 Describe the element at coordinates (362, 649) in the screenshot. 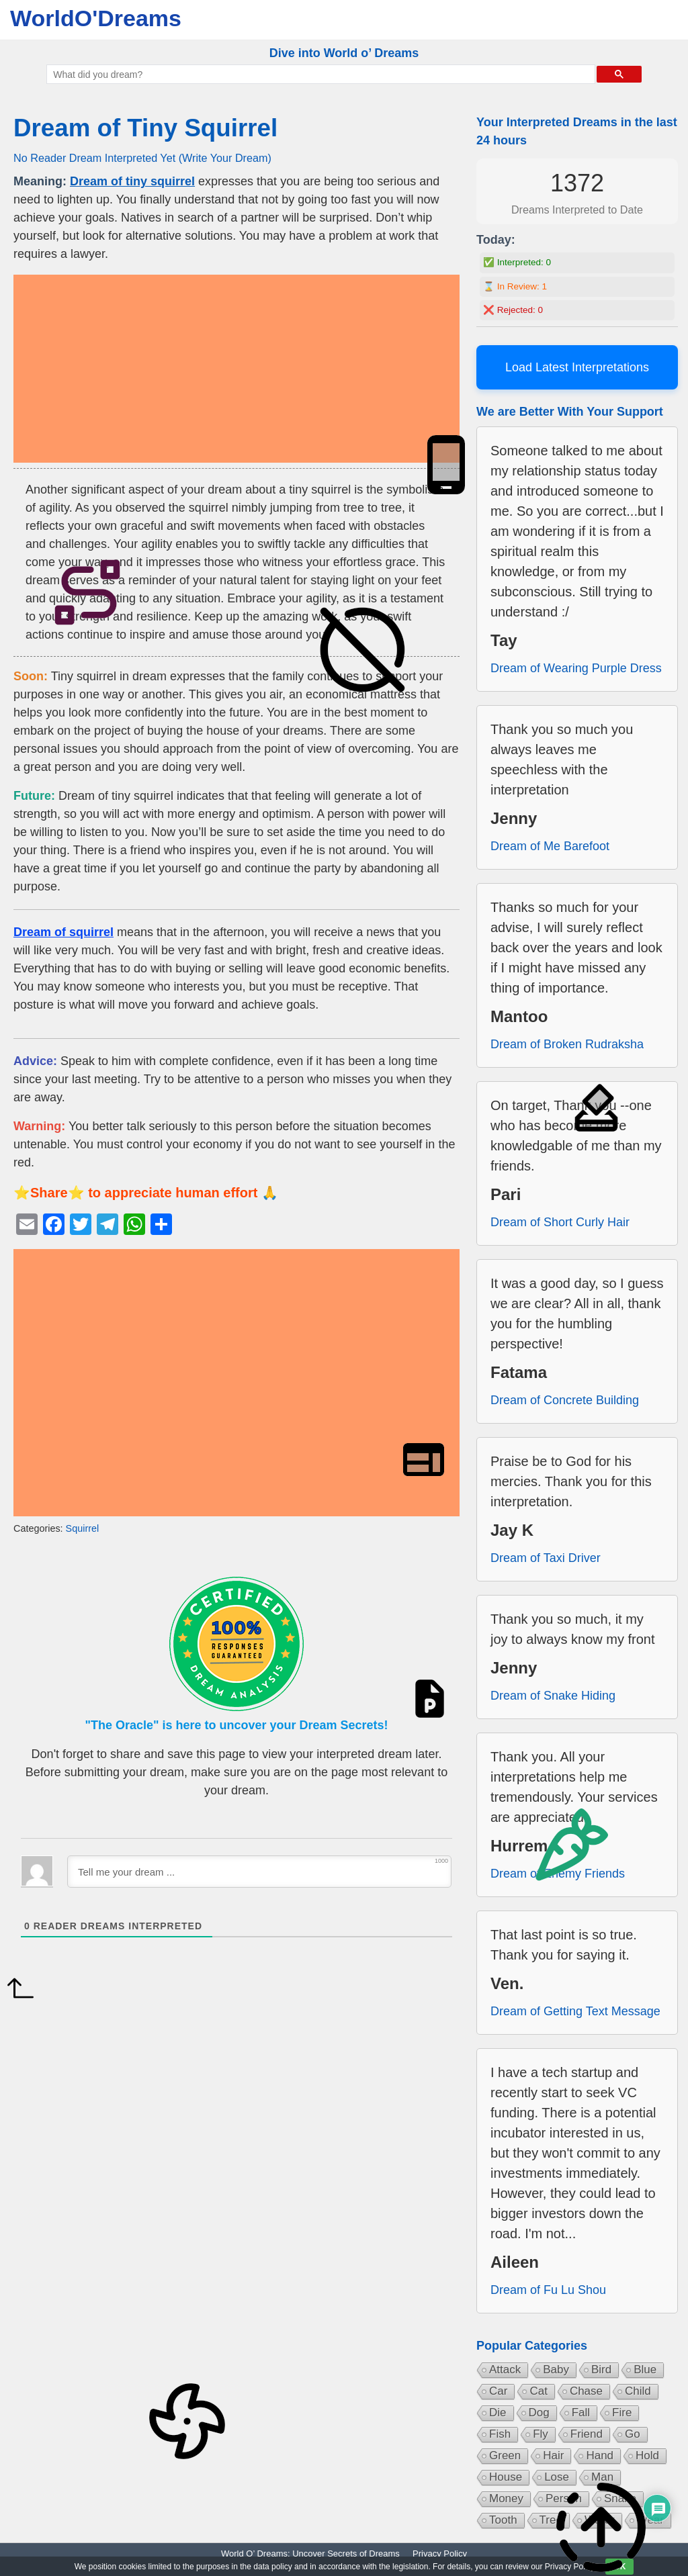

I see `indicates a disabled or inactive state` at that location.